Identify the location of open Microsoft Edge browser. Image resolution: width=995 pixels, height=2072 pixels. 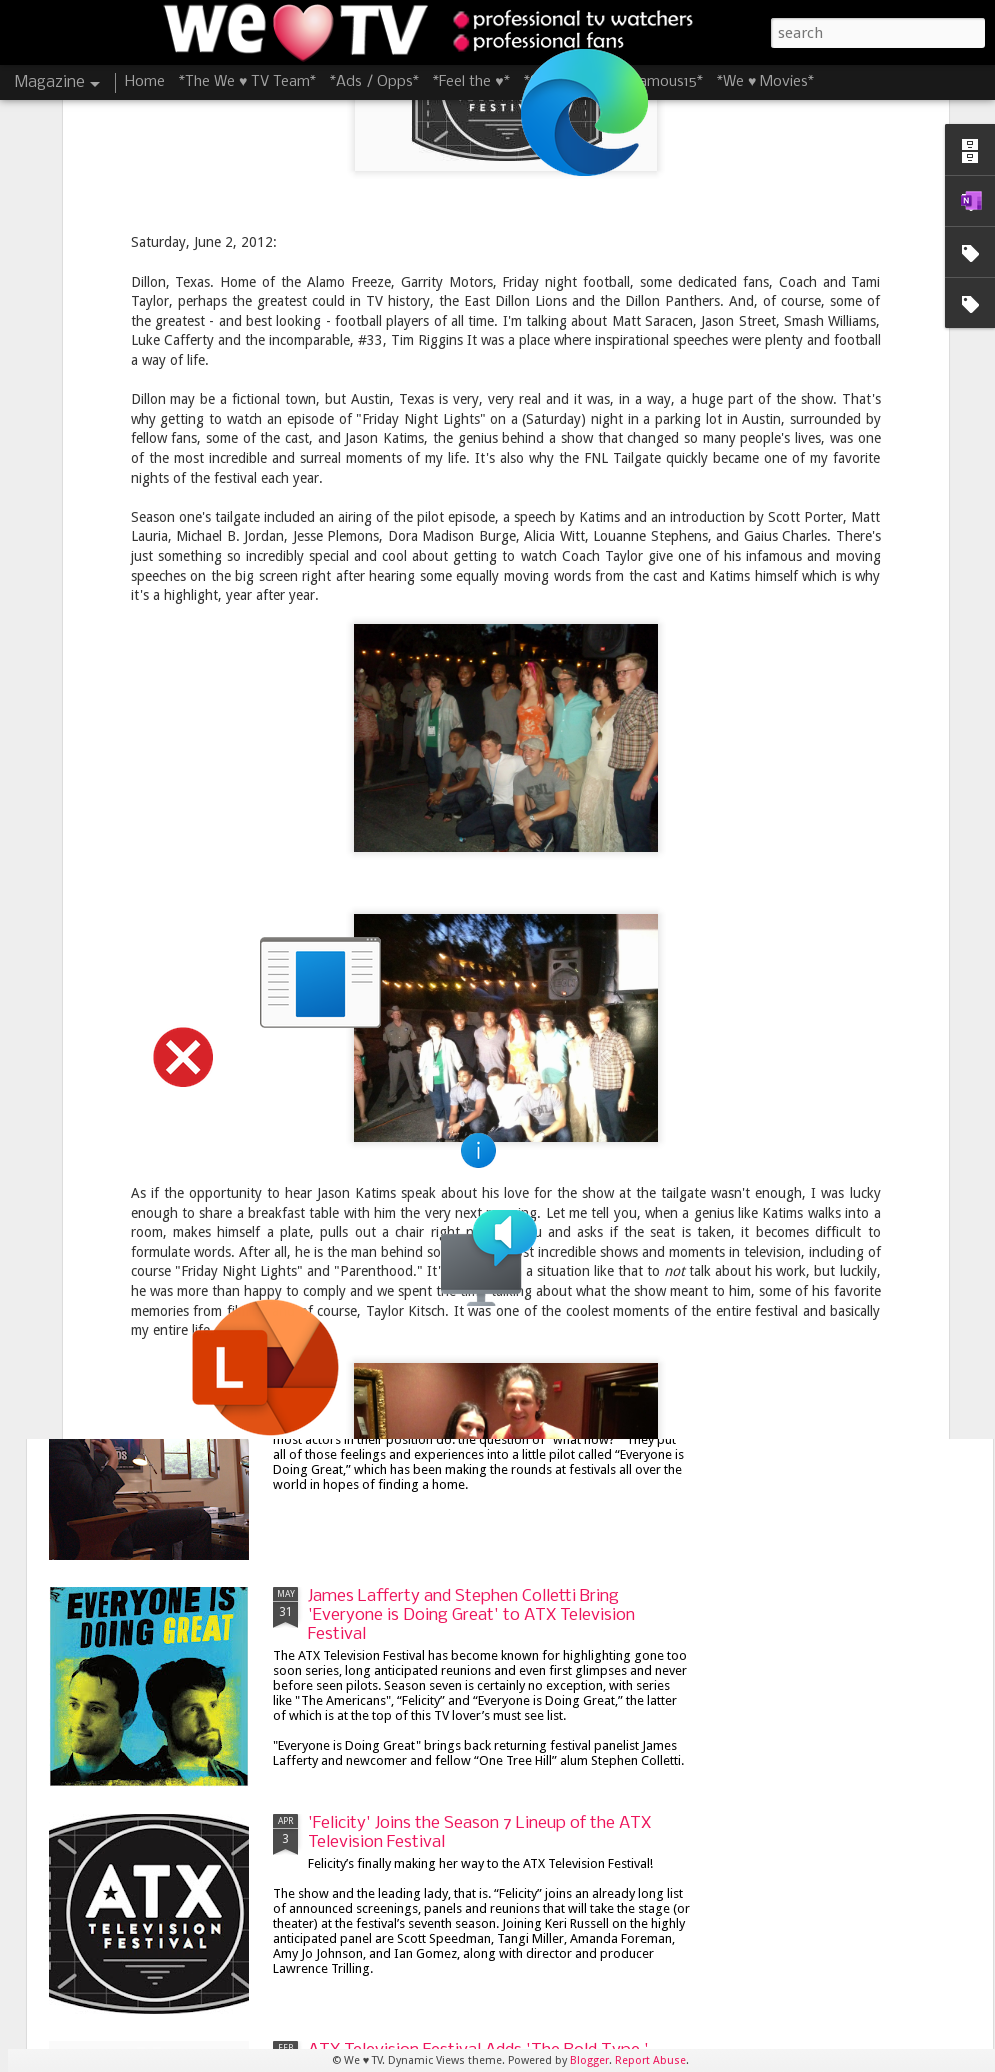
(584, 112).